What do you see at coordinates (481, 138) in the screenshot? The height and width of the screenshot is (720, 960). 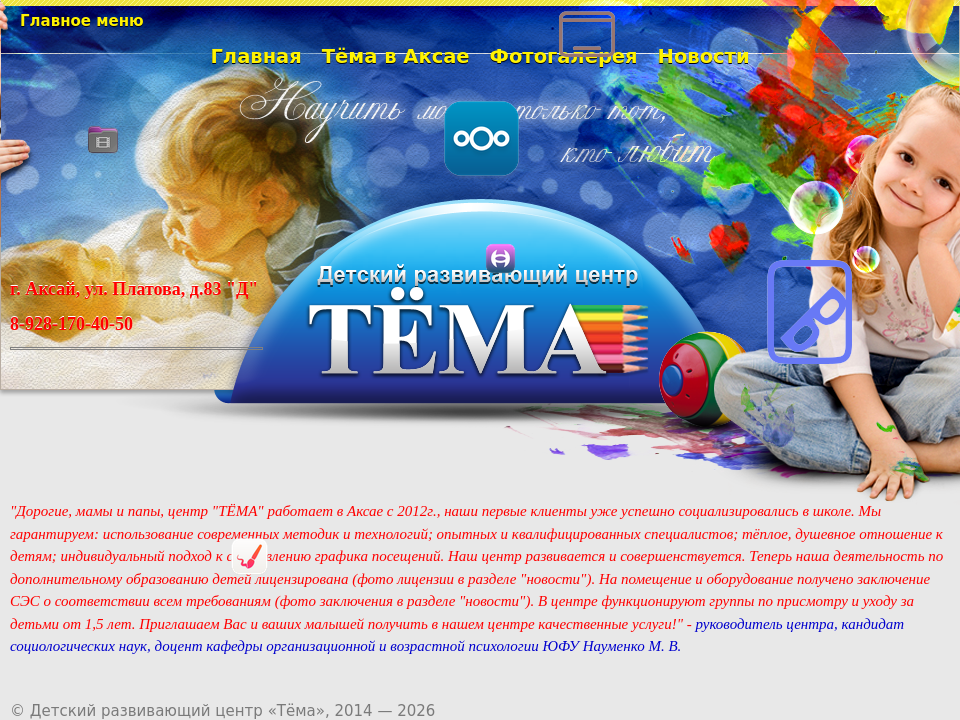 I see `open nextcloud app` at bounding box center [481, 138].